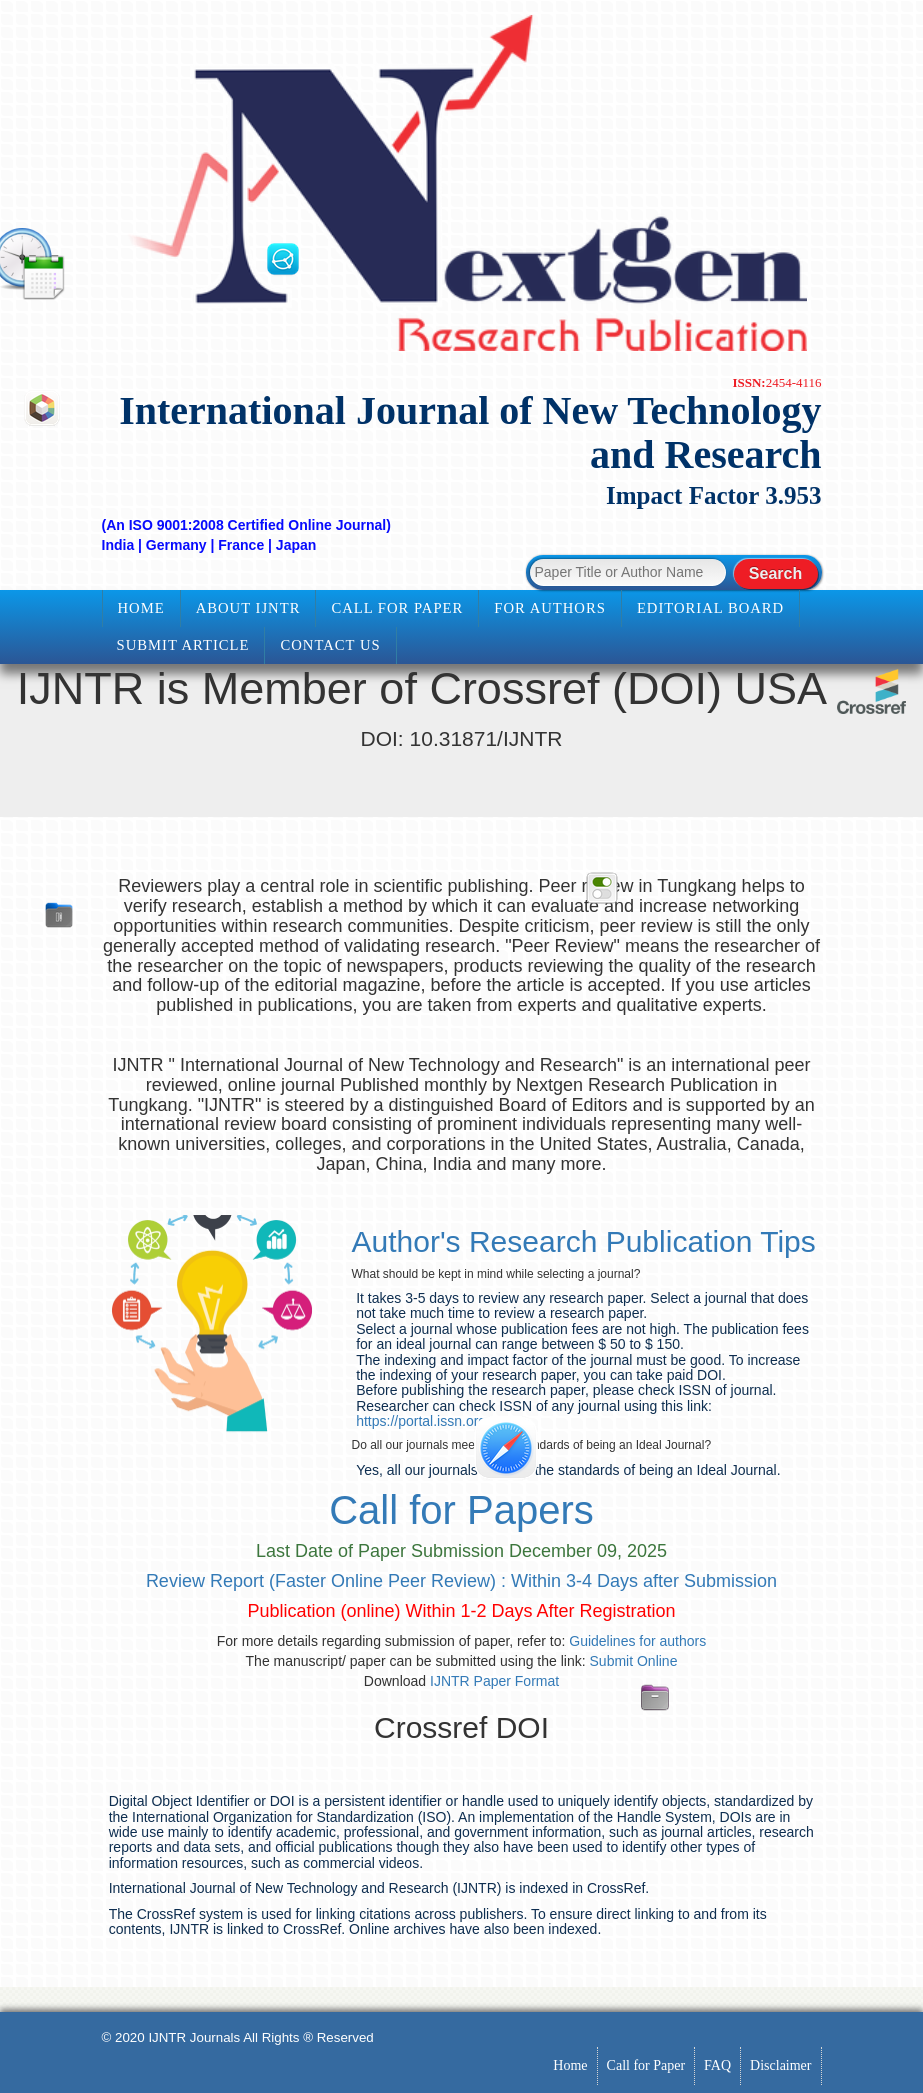  Describe the element at coordinates (59, 915) in the screenshot. I see `access your templates folder` at that location.